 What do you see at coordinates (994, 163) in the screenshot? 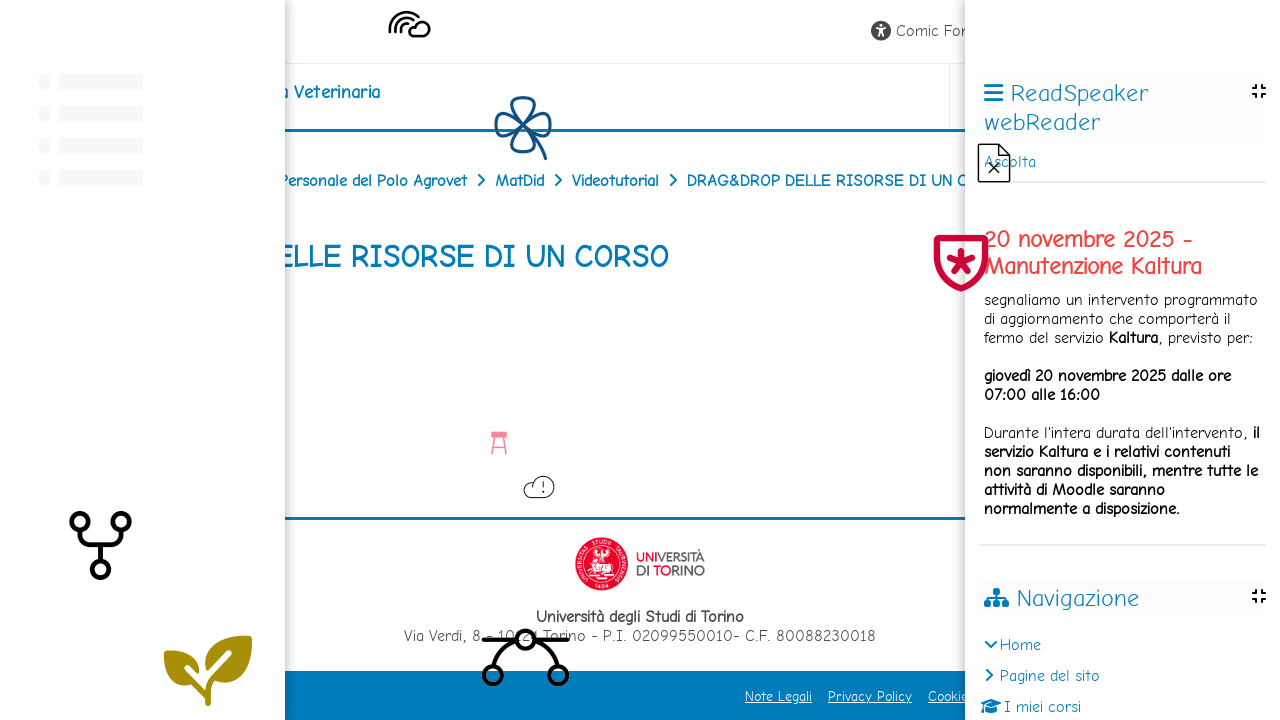
I see `delete or remove a file` at bounding box center [994, 163].